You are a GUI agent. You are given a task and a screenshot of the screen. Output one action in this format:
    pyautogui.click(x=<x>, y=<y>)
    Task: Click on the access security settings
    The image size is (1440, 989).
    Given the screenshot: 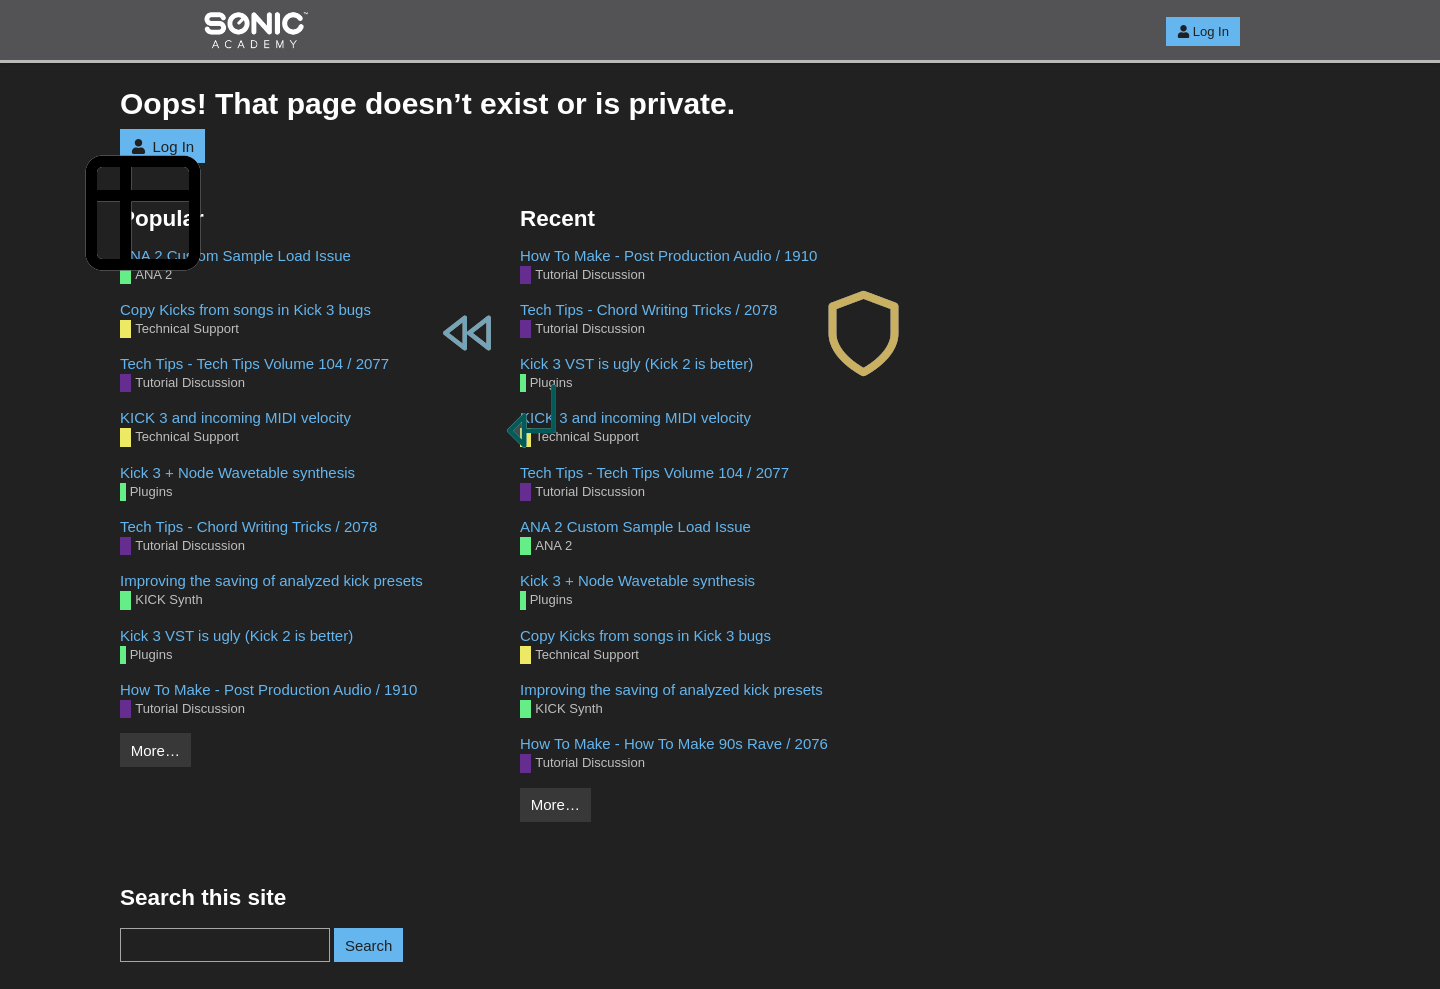 What is the action you would take?
    pyautogui.click(x=863, y=333)
    